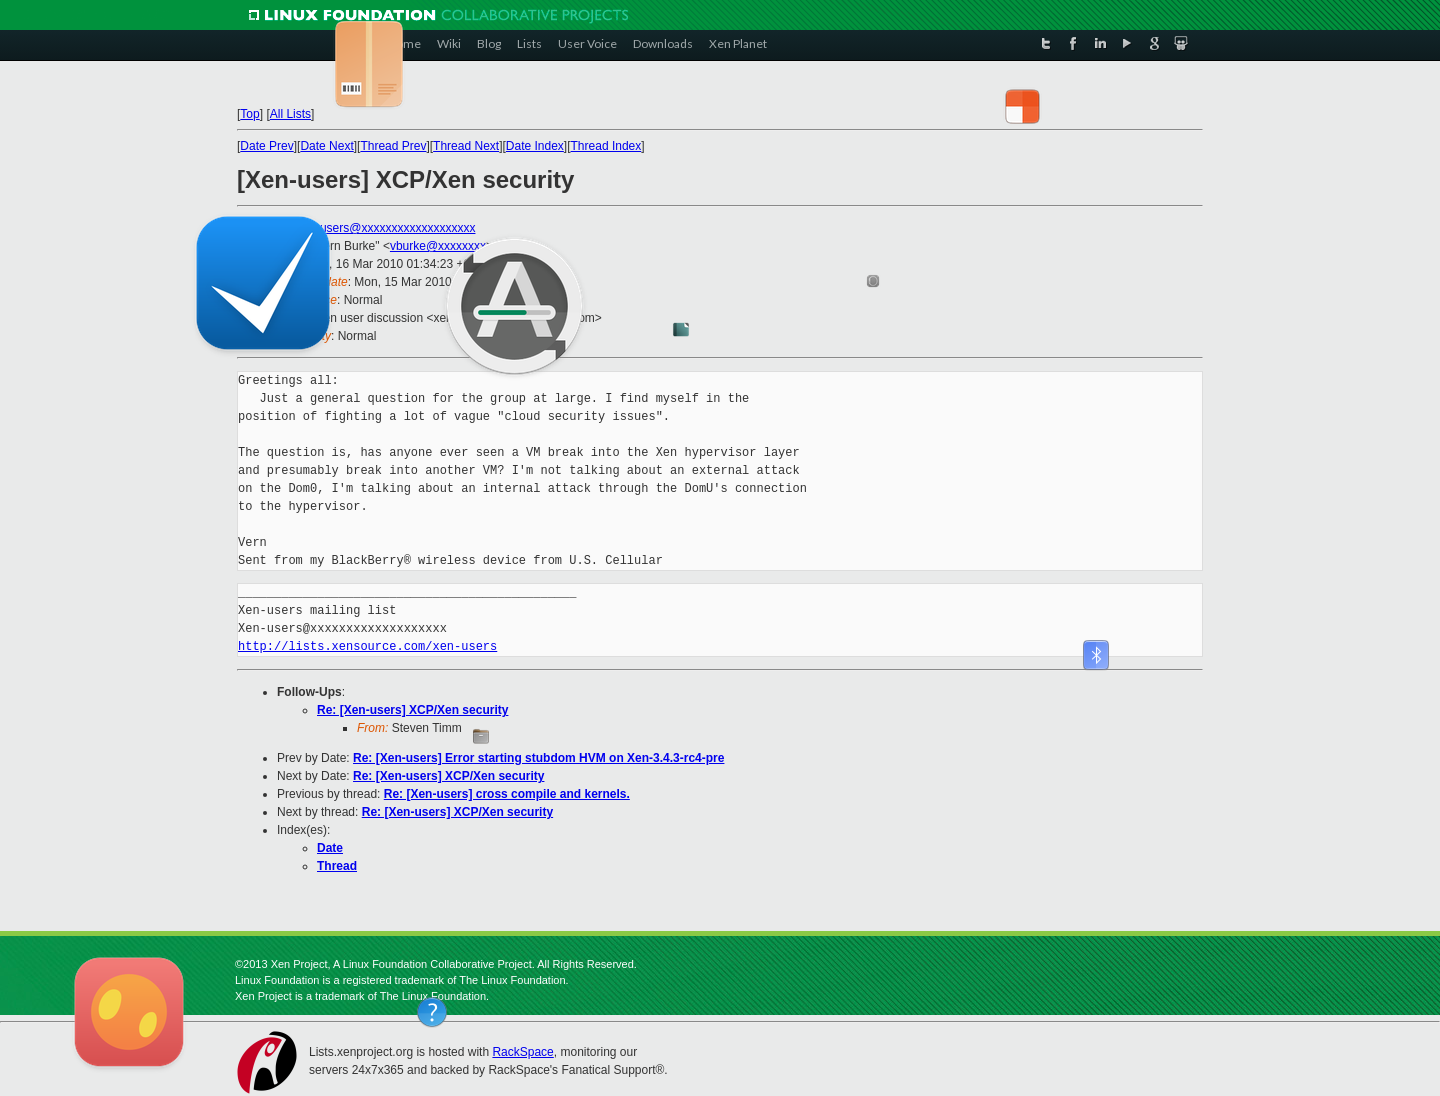 The height and width of the screenshot is (1096, 1440). What do you see at coordinates (873, 281) in the screenshot?
I see `open the Apple Watch companion app` at bounding box center [873, 281].